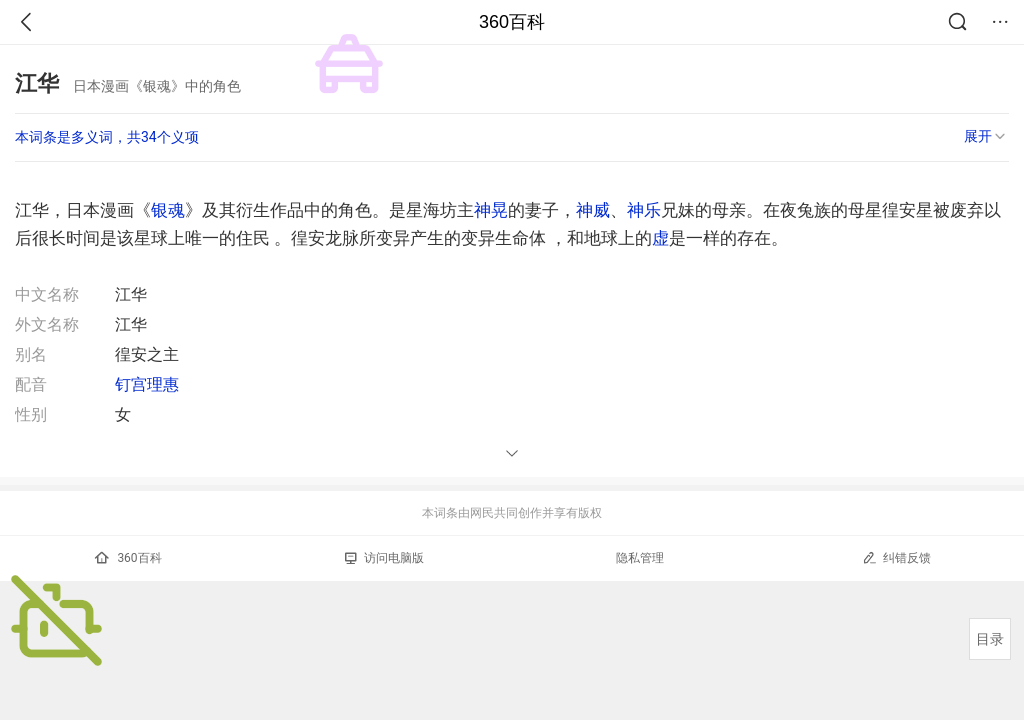  What do you see at coordinates (56, 620) in the screenshot?
I see `disable bot or AI assistant` at bounding box center [56, 620].